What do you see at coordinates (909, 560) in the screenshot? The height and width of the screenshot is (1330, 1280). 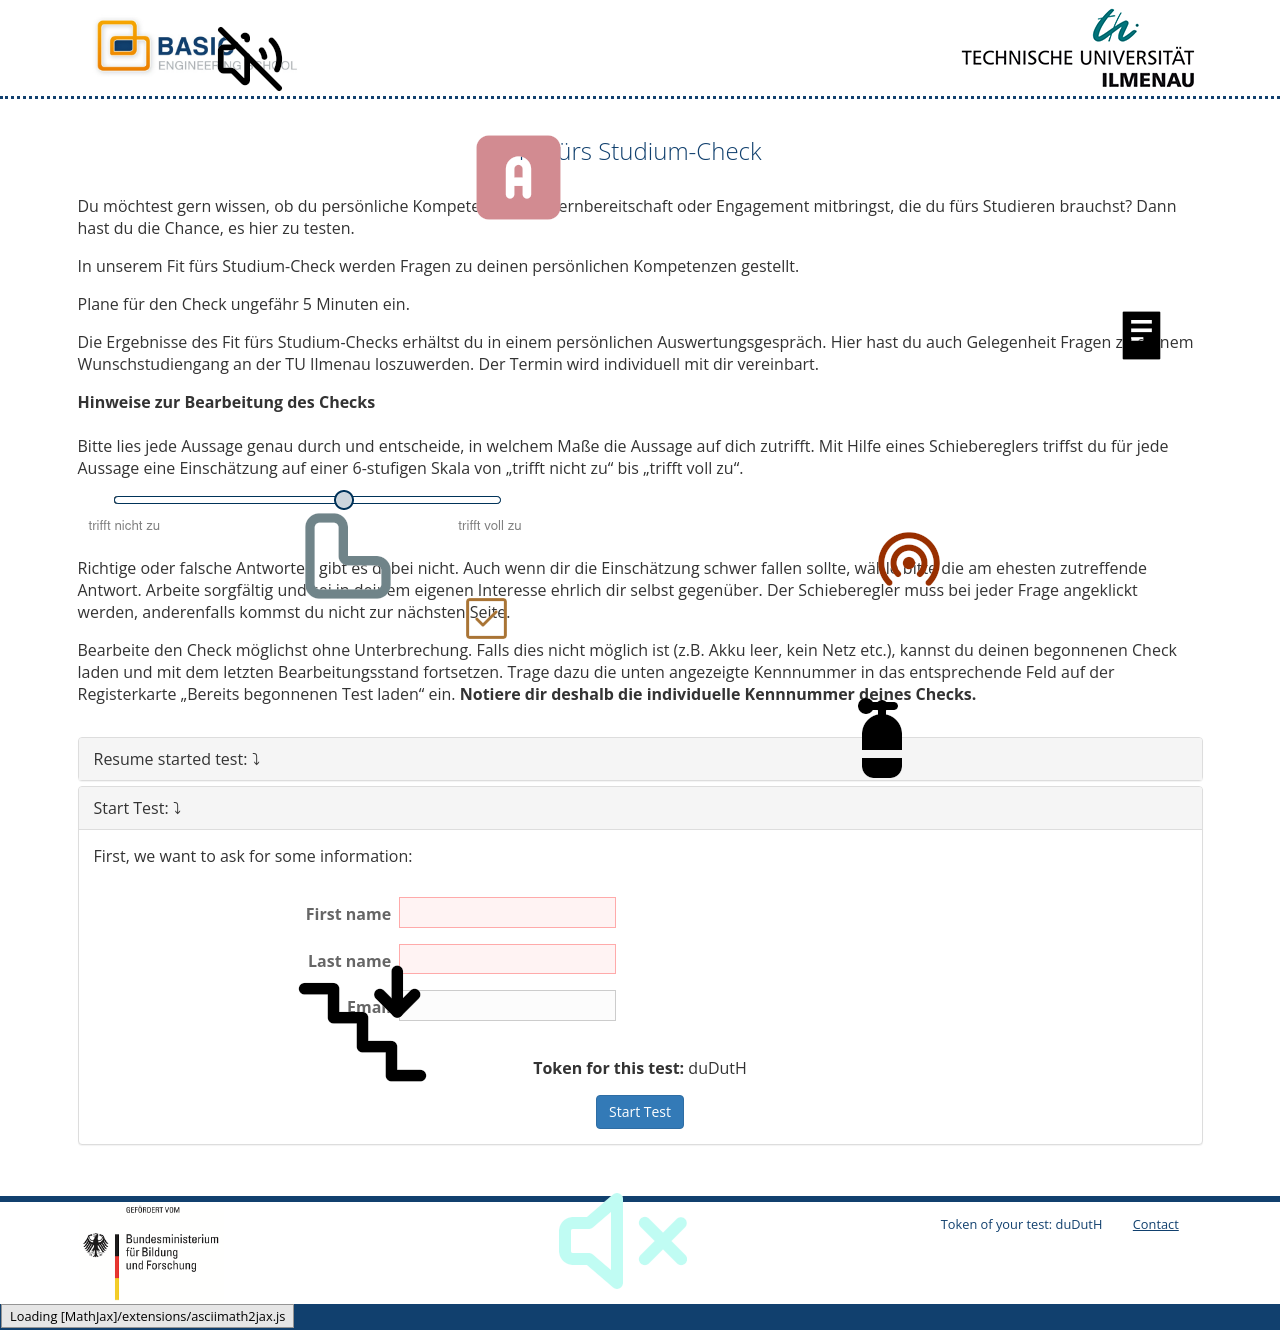 I see `start a live broadcast or stream` at bounding box center [909, 560].